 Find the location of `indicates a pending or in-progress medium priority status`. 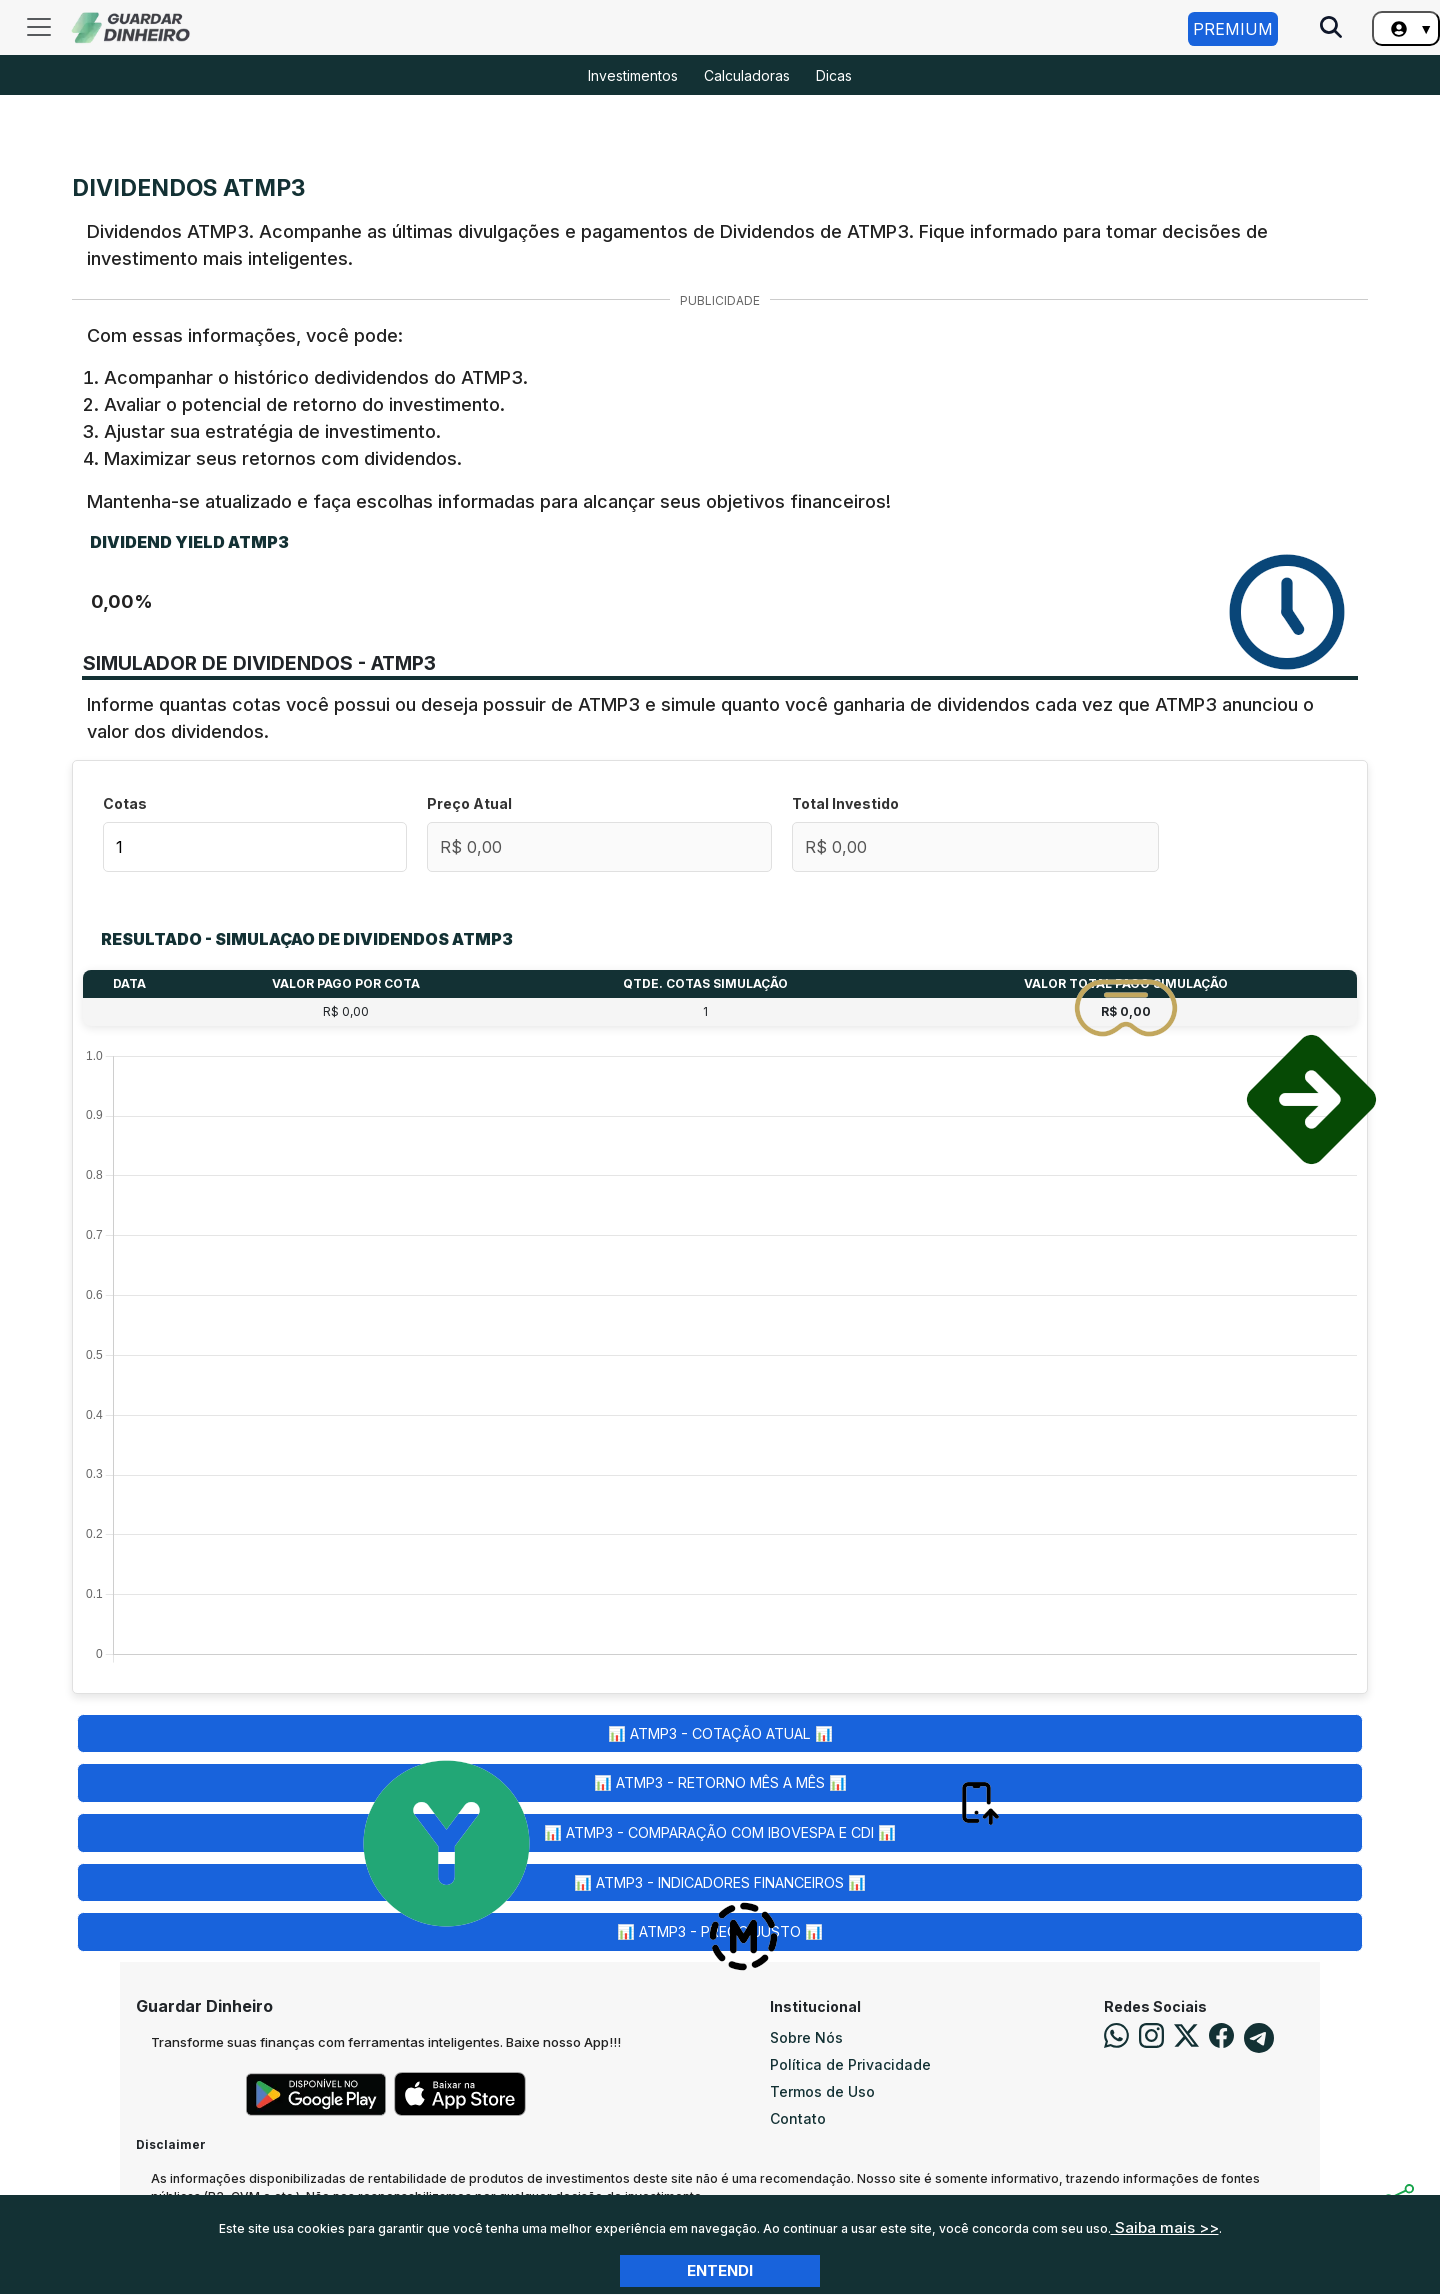

indicates a pending or in-progress medium priority status is located at coordinates (743, 1936).